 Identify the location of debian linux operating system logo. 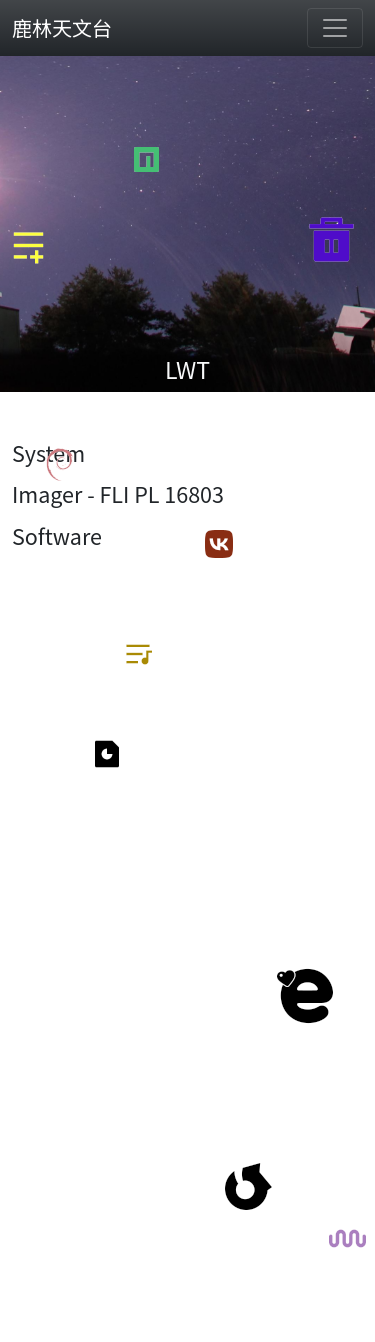
(59, 464).